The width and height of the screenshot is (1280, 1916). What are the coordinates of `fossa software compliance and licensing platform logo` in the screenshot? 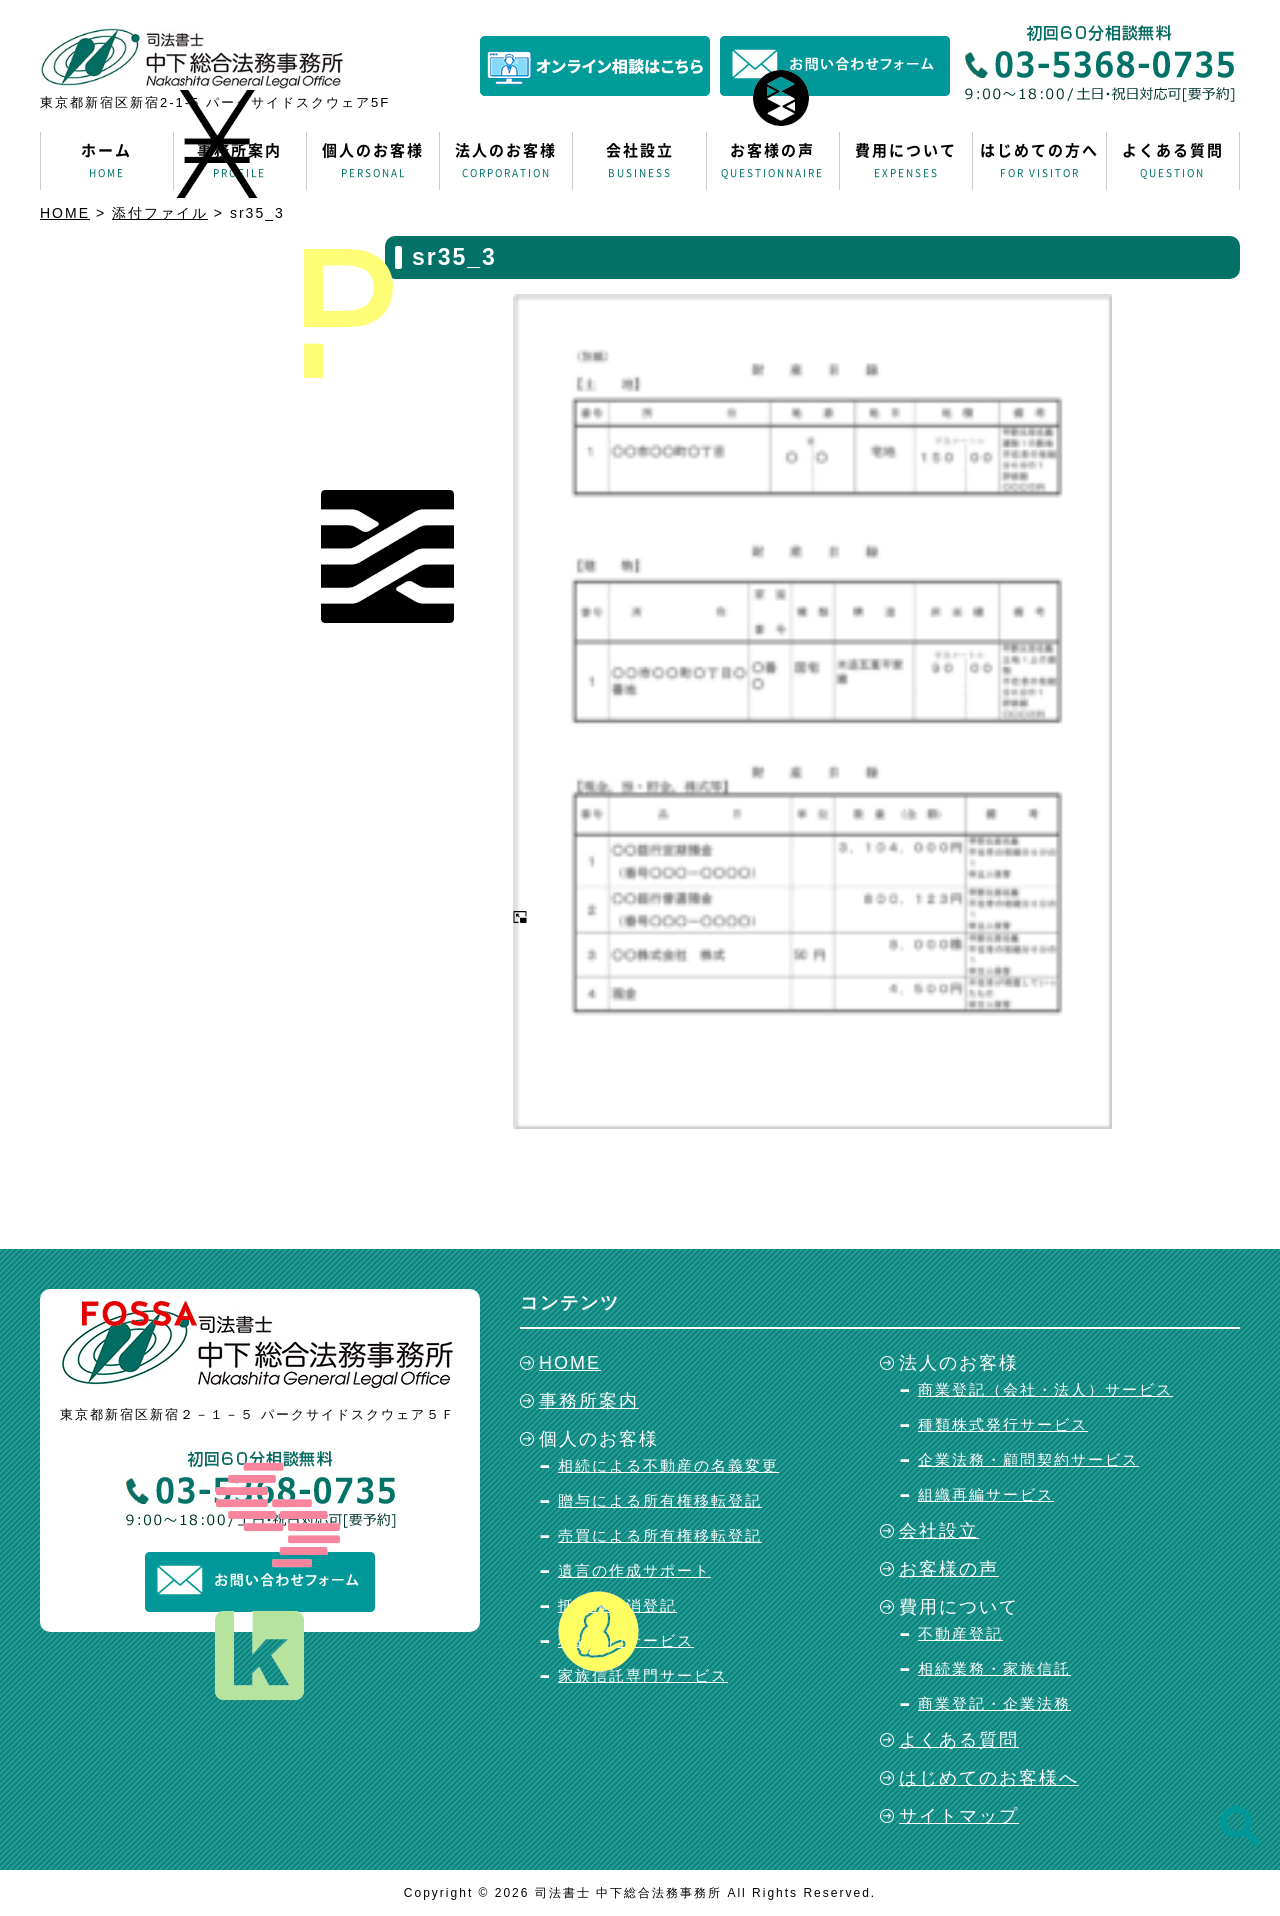 It's located at (139, 1313).